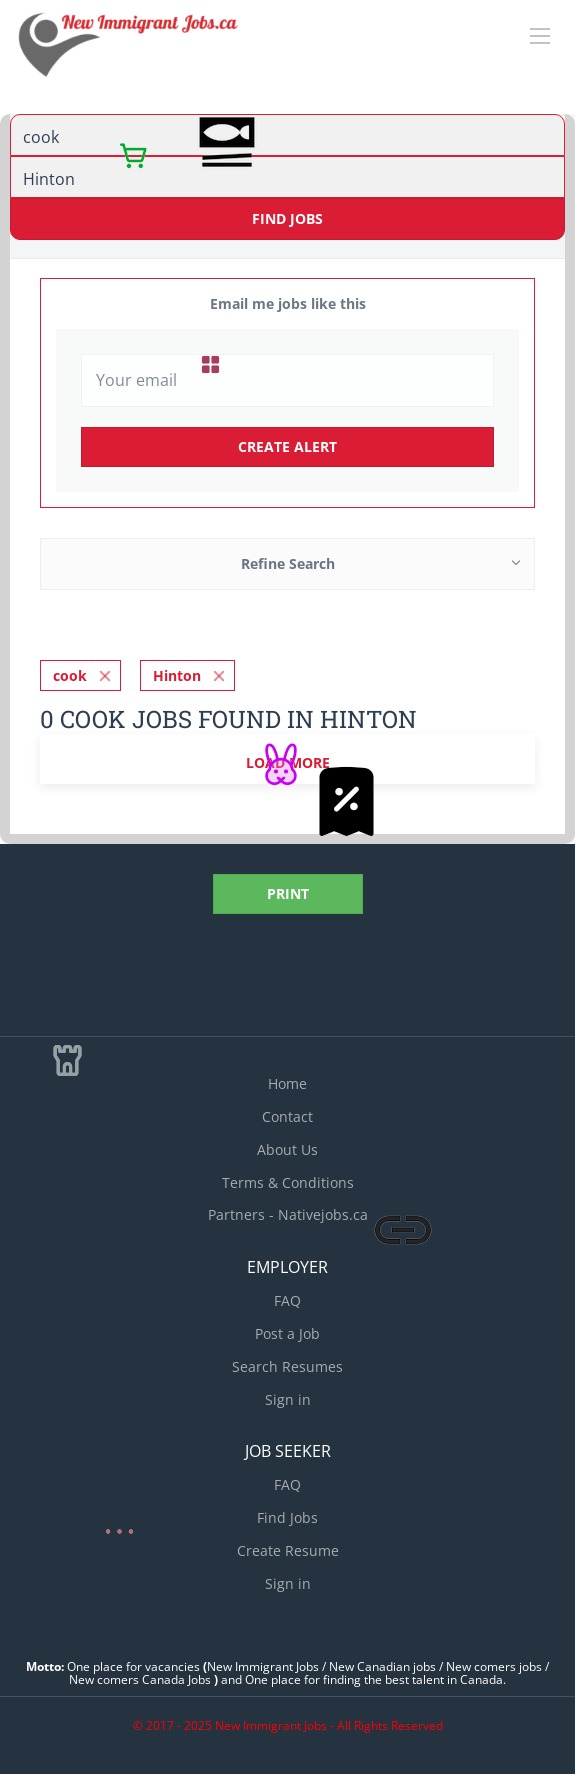  What do you see at coordinates (227, 142) in the screenshot?
I see `view set meal or food combo options` at bounding box center [227, 142].